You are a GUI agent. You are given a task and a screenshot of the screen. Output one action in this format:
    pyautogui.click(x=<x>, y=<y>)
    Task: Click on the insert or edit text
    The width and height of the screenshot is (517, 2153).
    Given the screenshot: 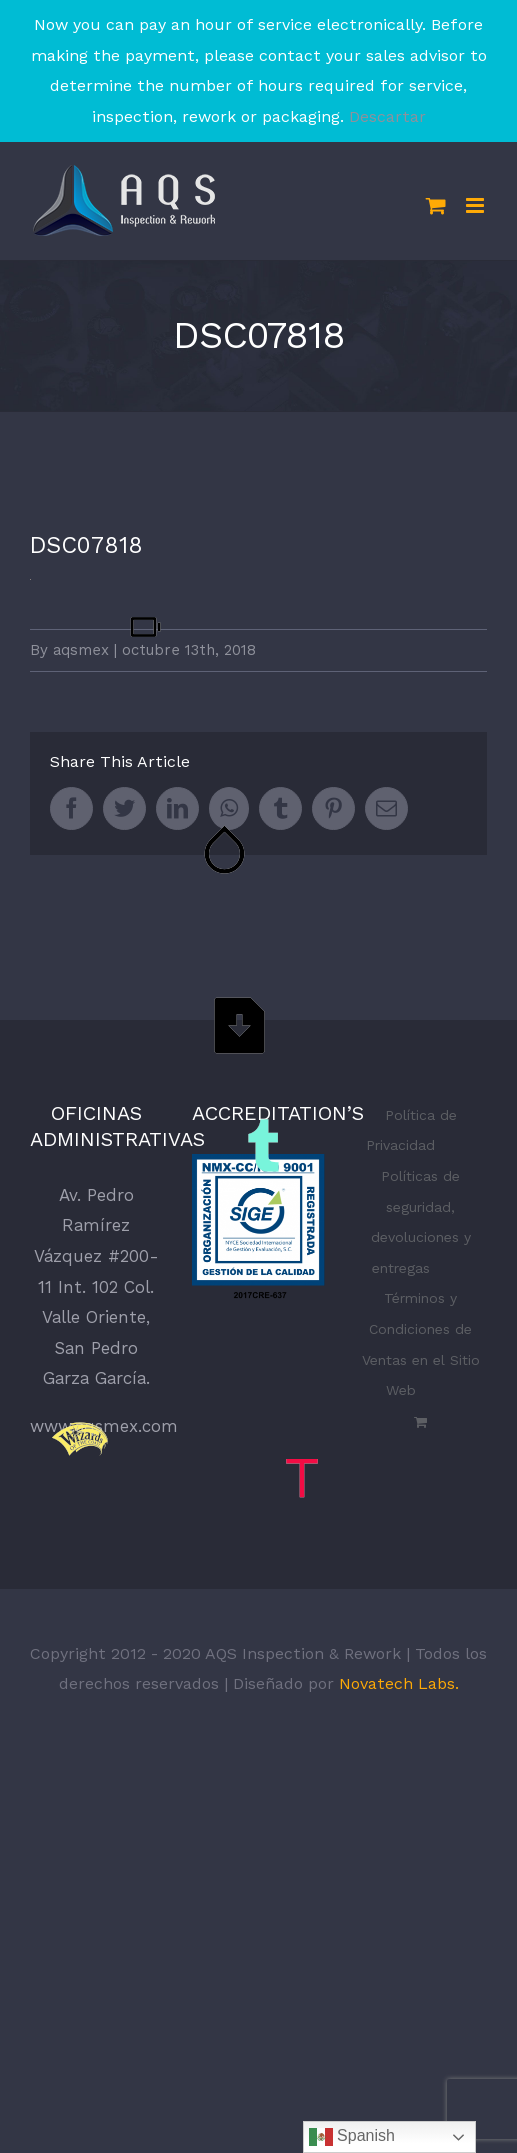 What is the action you would take?
    pyautogui.click(x=302, y=1477)
    